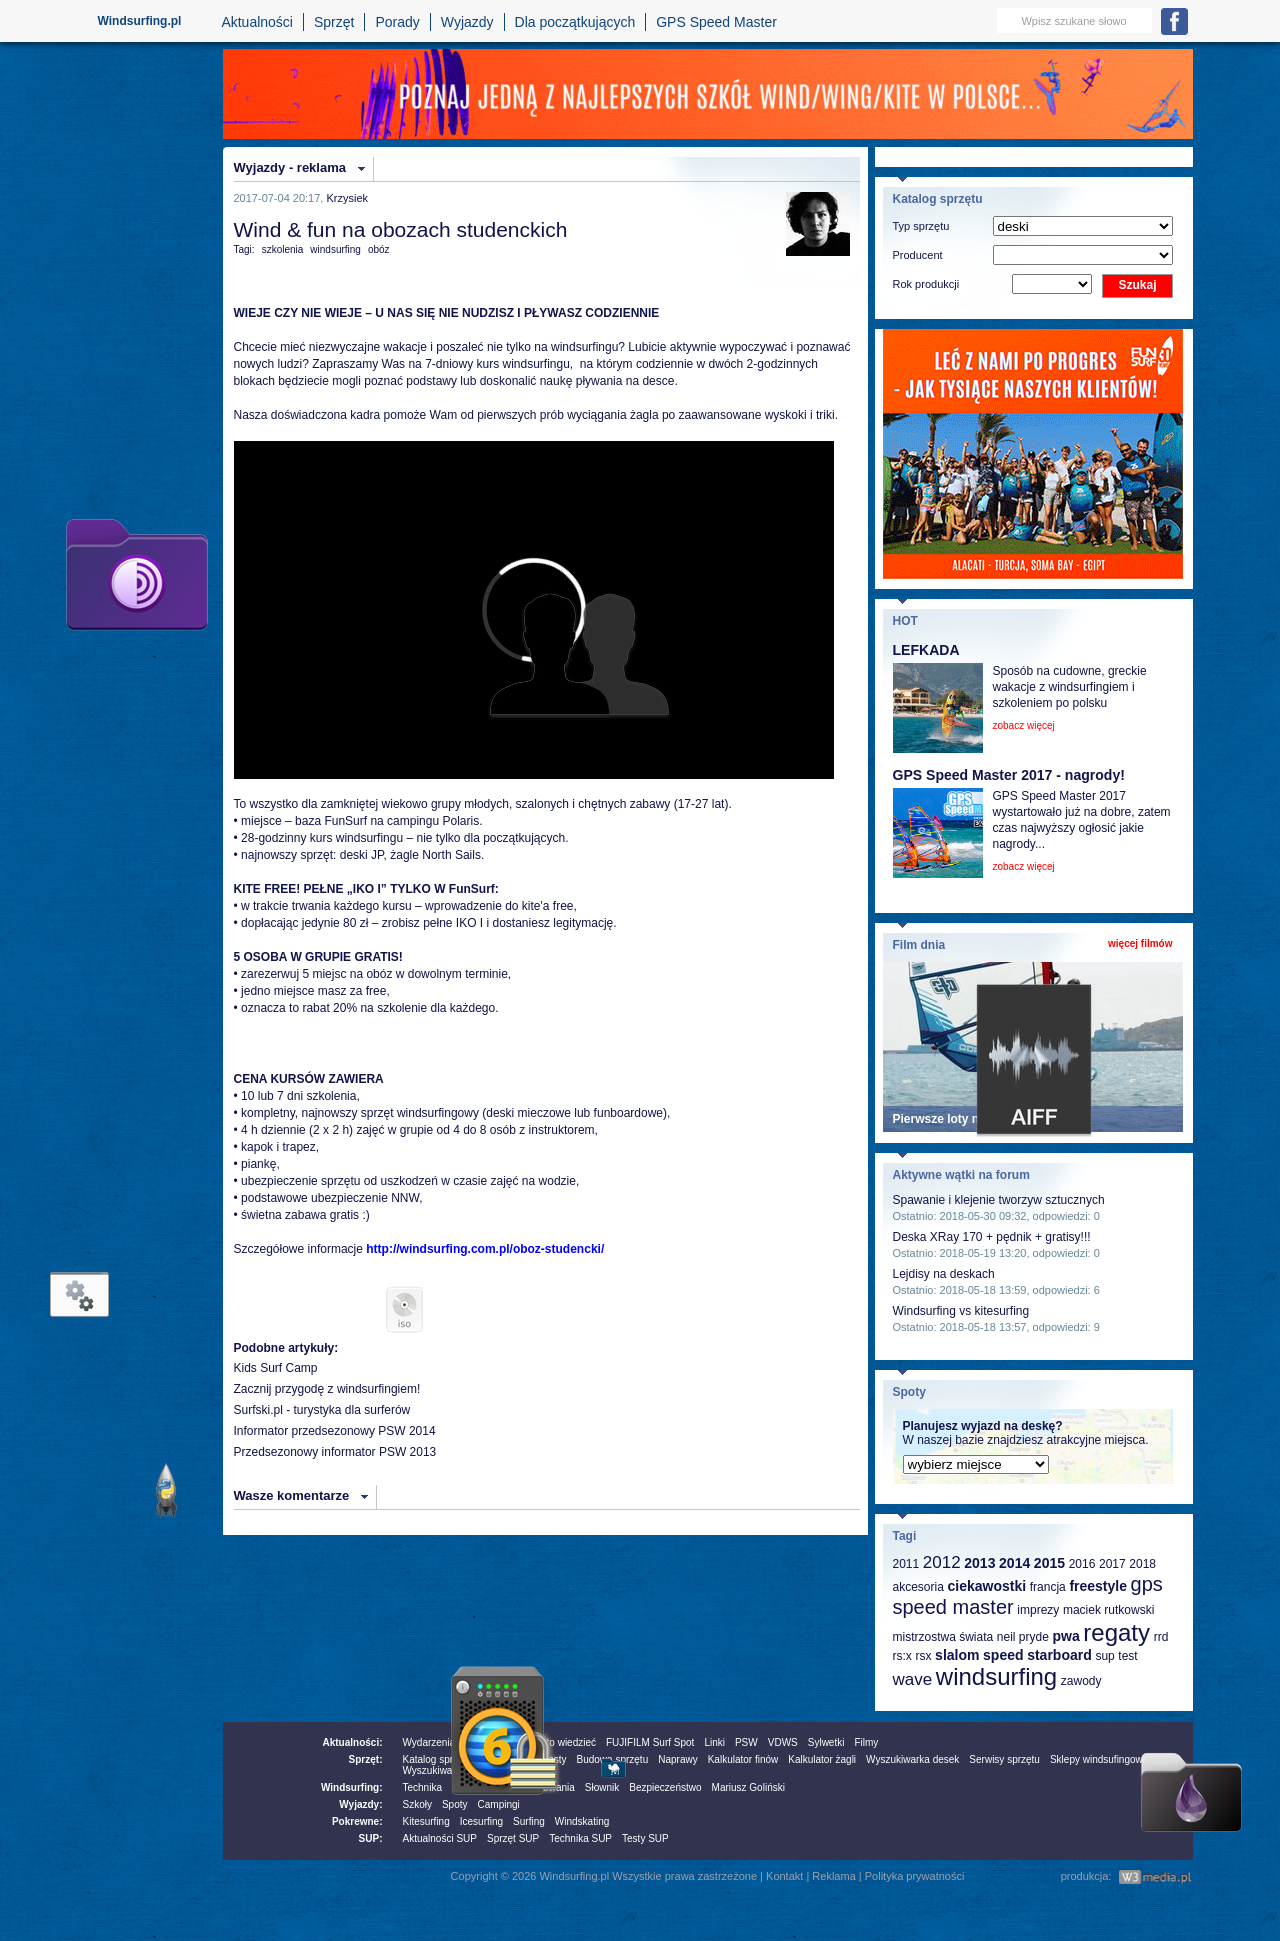 The width and height of the screenshot is (1280, 1941). I want to click on launch python interpreter application, so click(166, 1490).